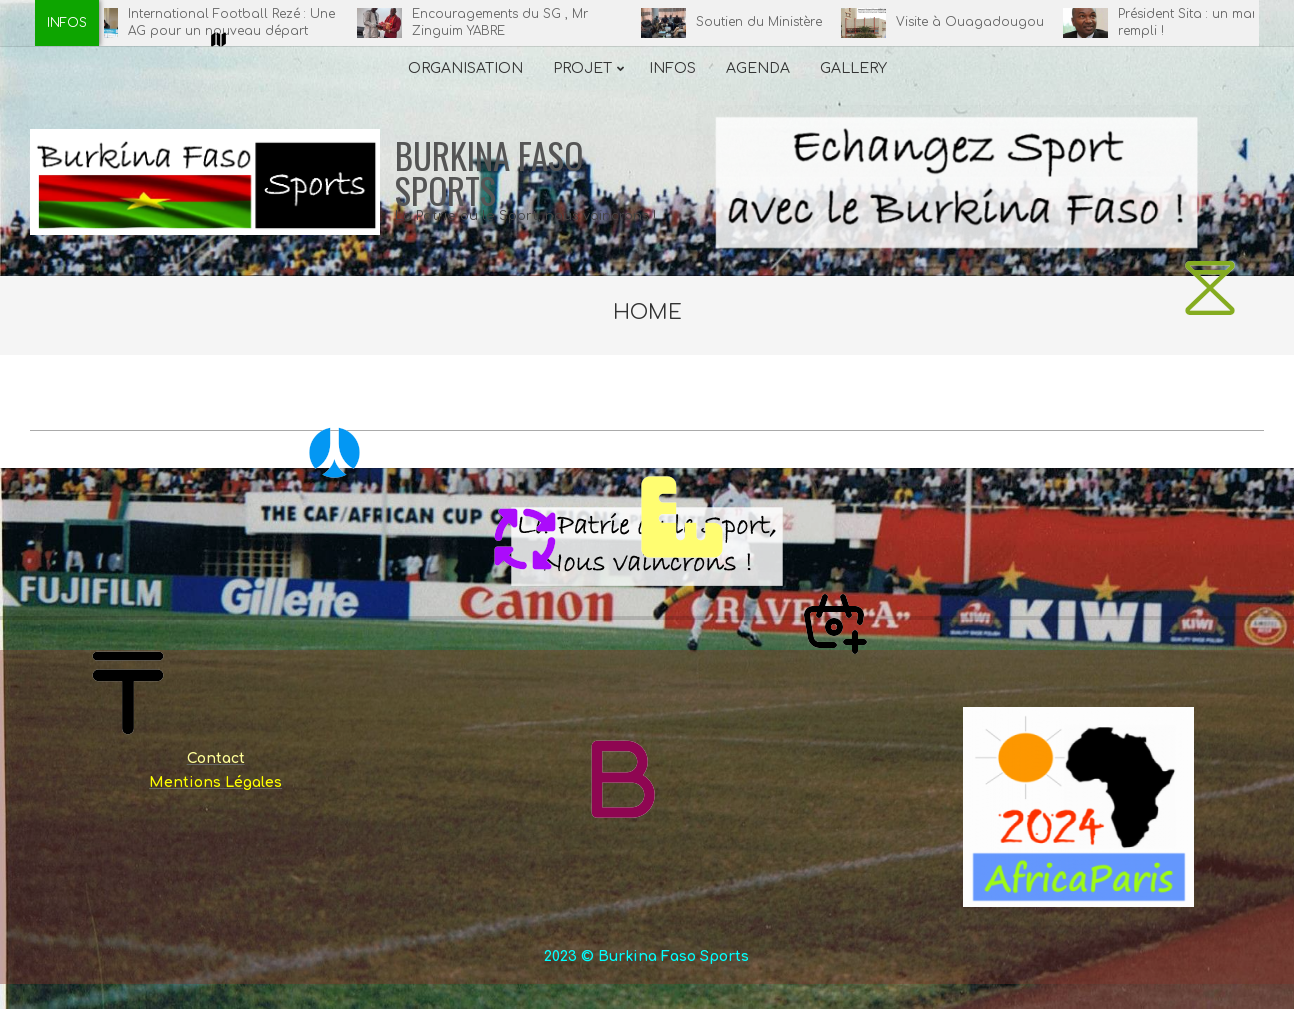  What do you see at coordinates (525, 539) in the screenshot?
I see `refresh or reload content` at bounding box center [525, 539].